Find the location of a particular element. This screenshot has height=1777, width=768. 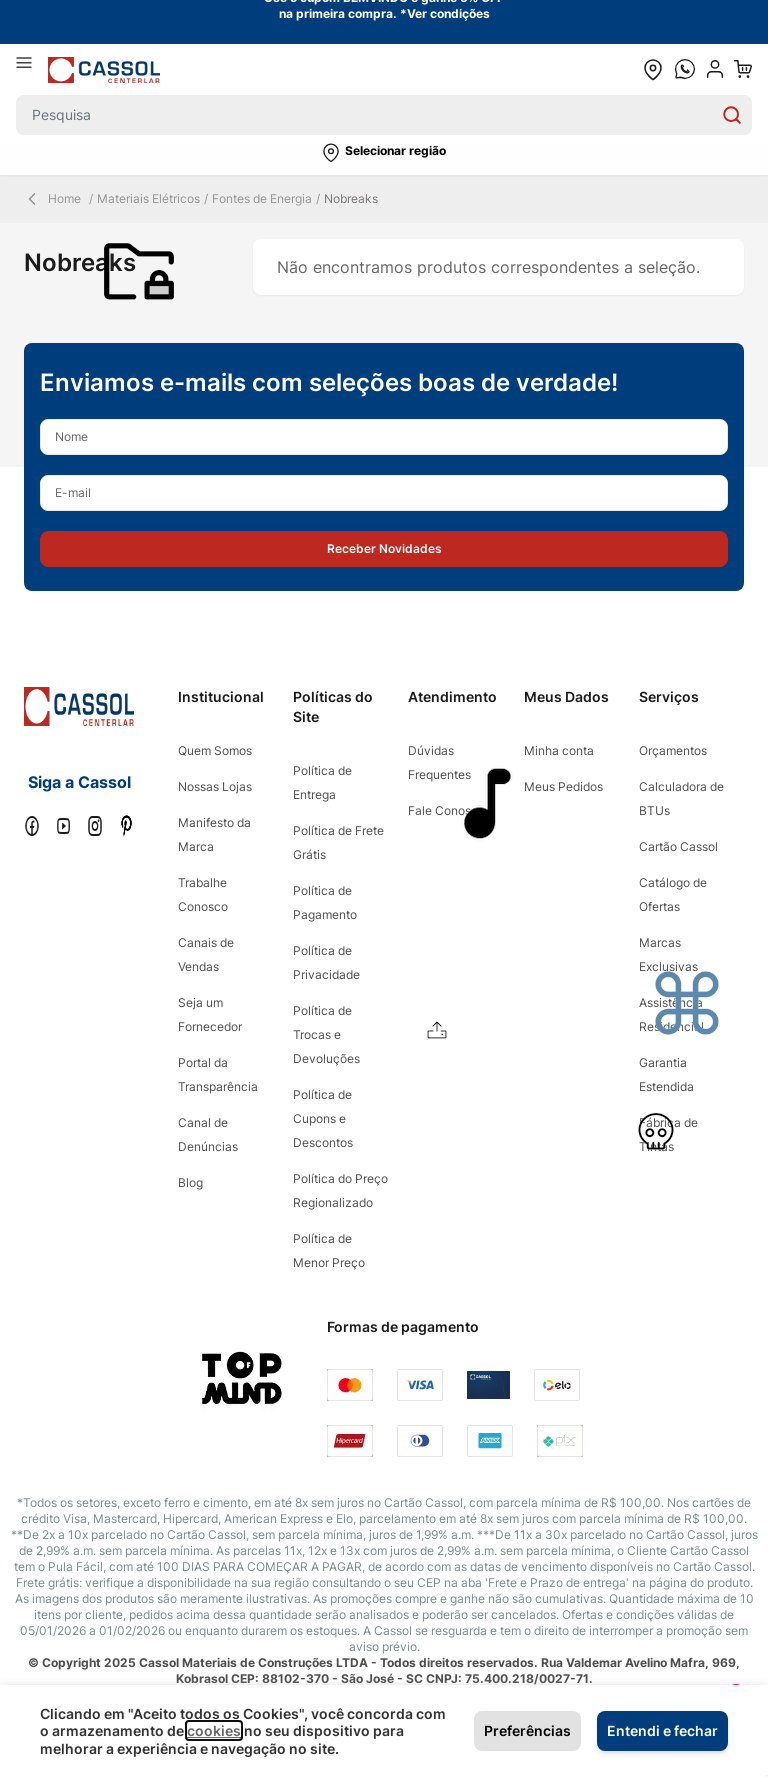

access a password-protected folder is located at coordinates (139, 270).